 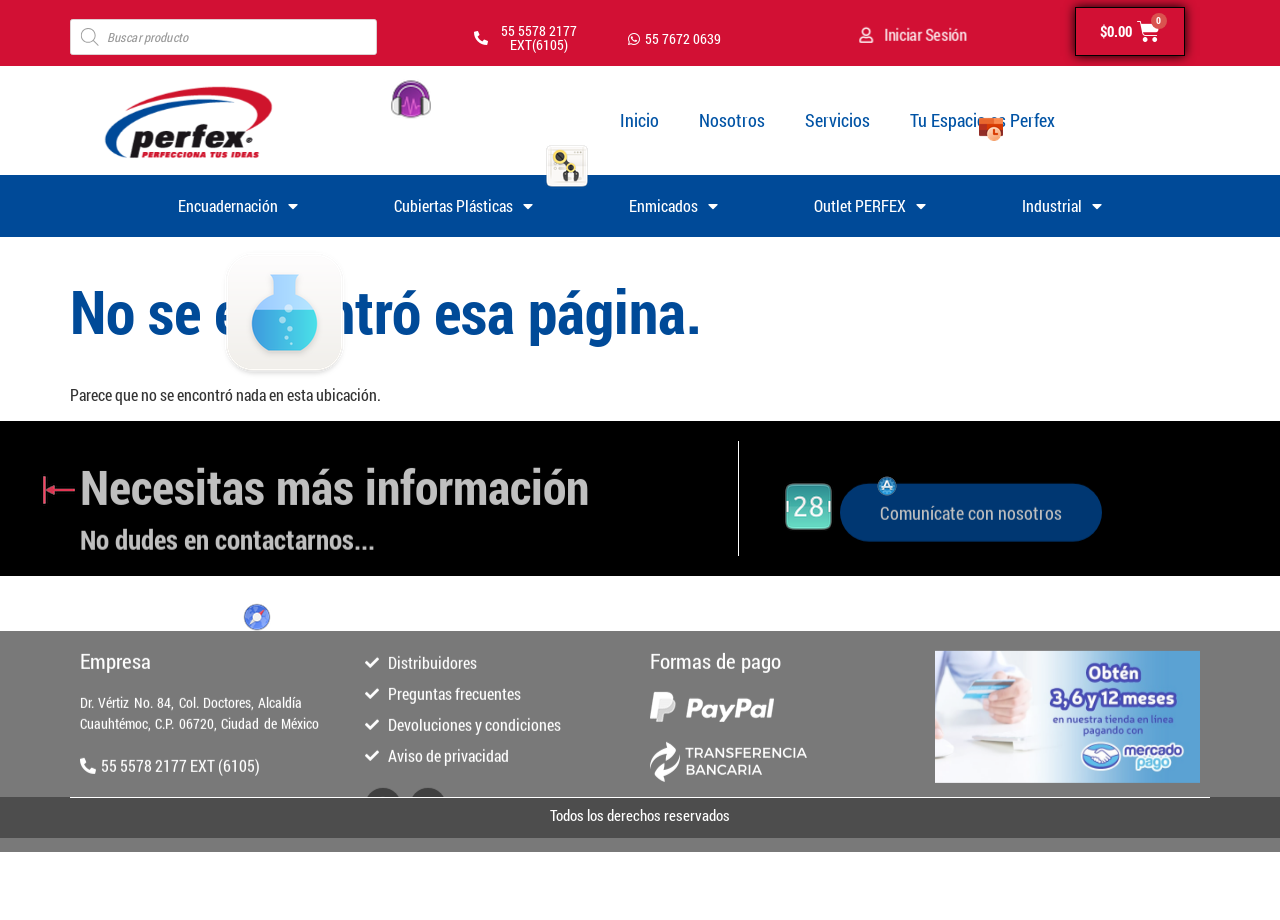 What do you see at coordinates (991, 129) in the screenshot?
I see `open timesheet application` at bounding box center [991, 129].